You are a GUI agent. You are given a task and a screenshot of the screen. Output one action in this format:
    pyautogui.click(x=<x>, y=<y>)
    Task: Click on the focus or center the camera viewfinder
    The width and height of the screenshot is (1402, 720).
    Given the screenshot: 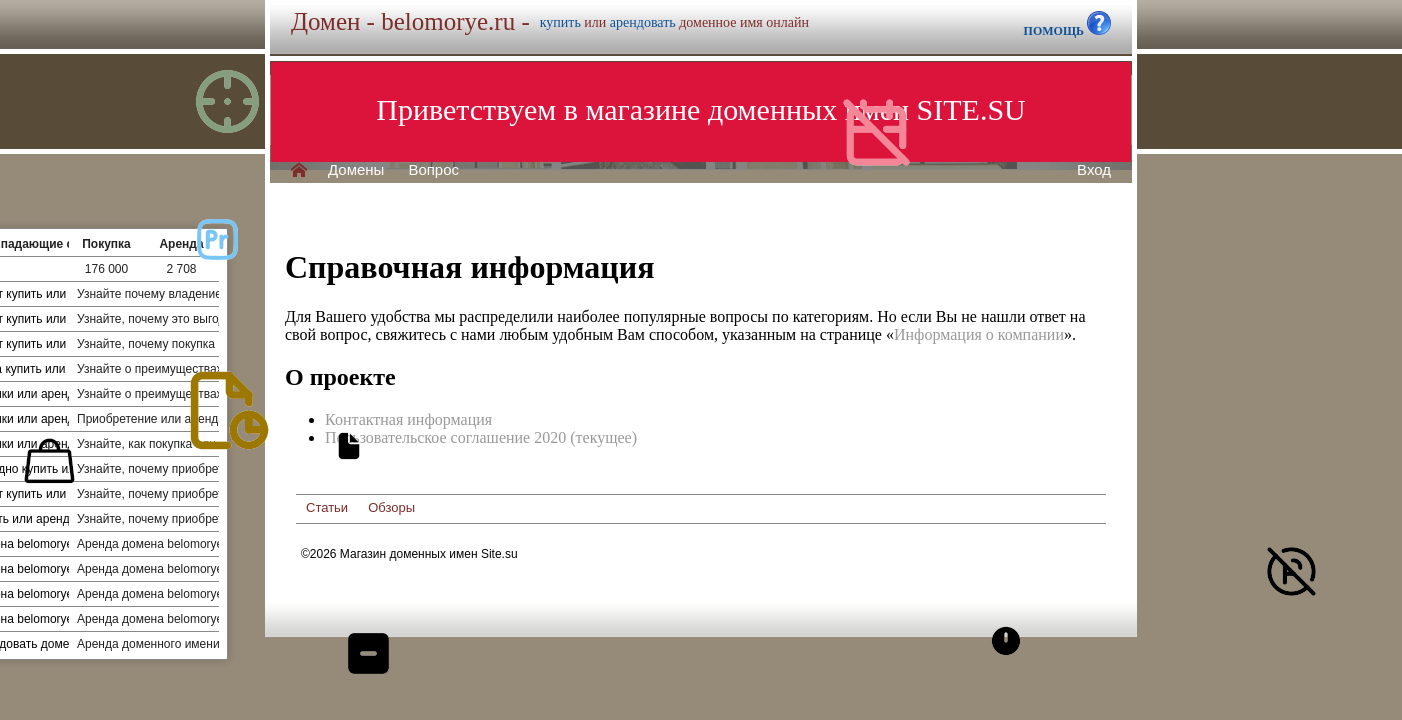 What is the action you would take?
    pyautogui.click(x=227, y=101)
    